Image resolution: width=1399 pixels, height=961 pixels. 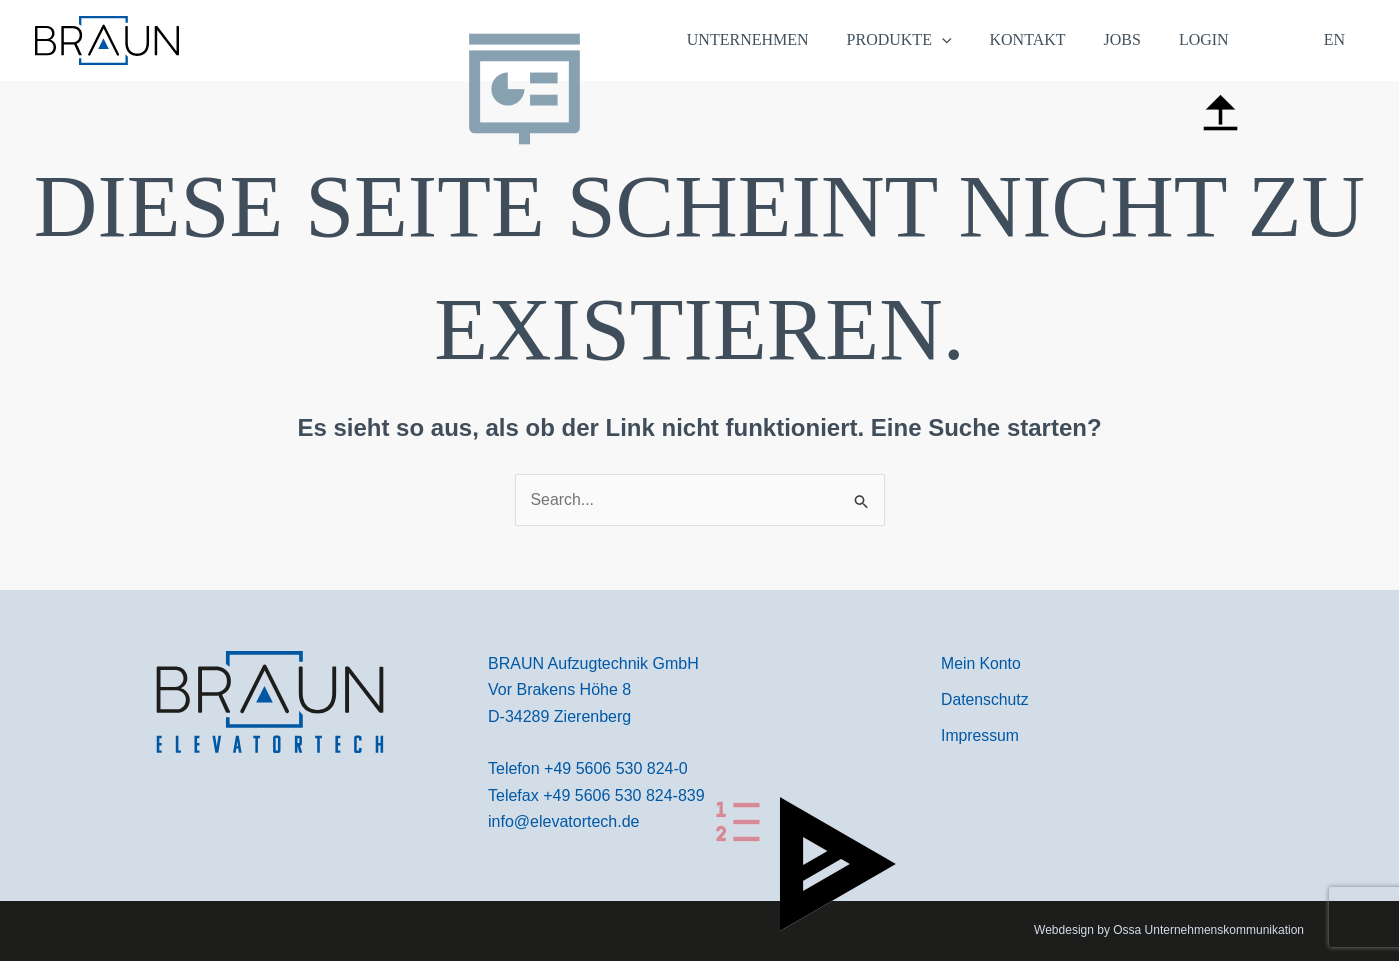 What do you see at coordinates (1220, 113) in the screenshot?
I see `upload a file or document` at bounding box center [1220, 113].